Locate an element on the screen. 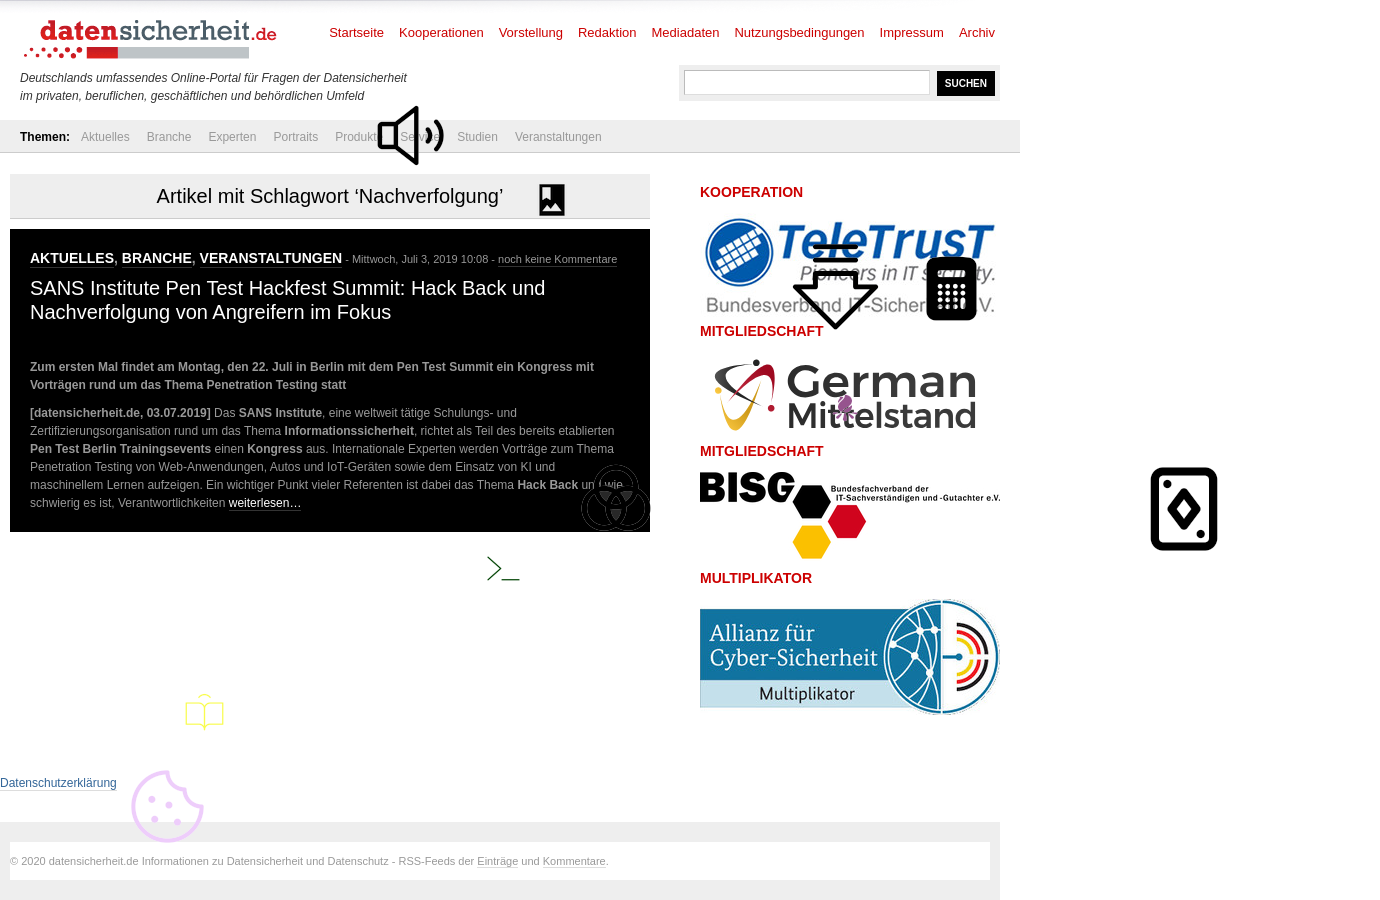 This screenshot has width=1380, height=900. open the calculator app is located at coordinates (951, 288).